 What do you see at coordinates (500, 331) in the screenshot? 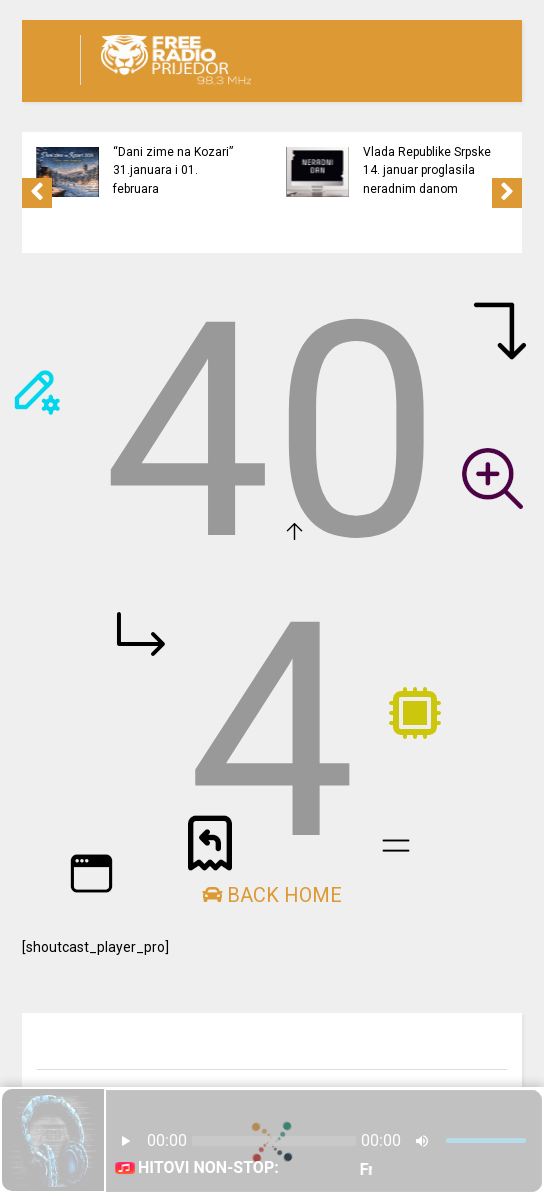
I see `turn right then down navigation direction` at bounding box center [500, 331].